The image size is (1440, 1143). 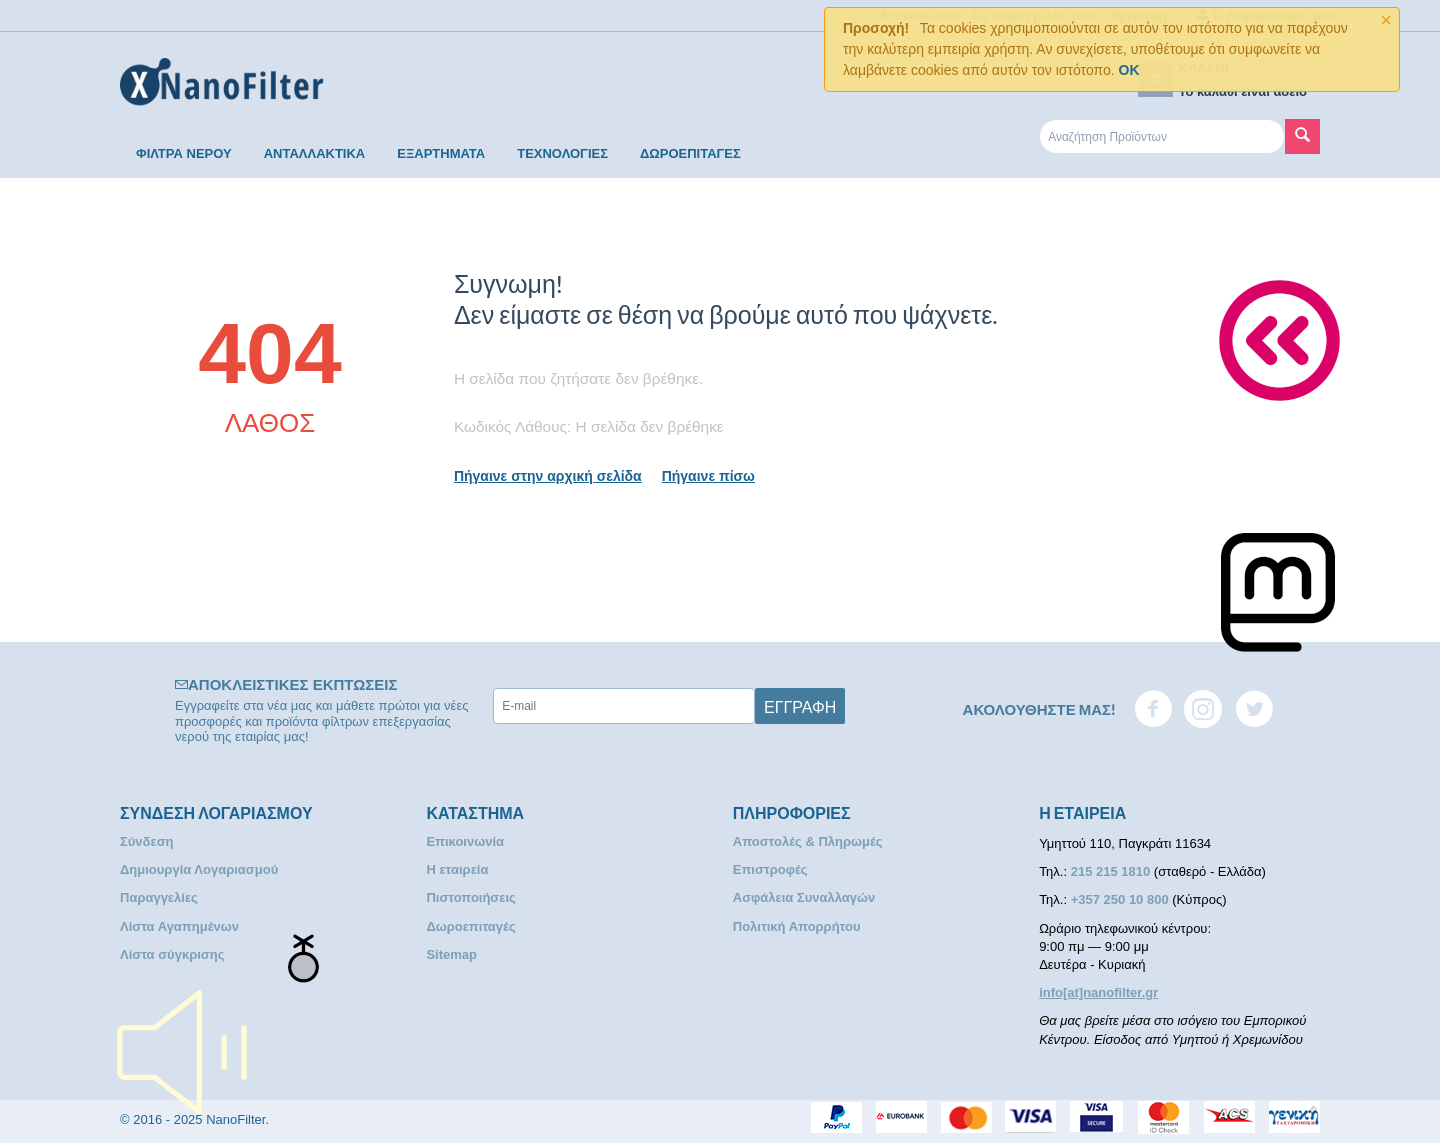 What do you see at coordinates (1279, 340) in the screenshot?
I see `go back to the beginning` at bounding box center [1279, 340].